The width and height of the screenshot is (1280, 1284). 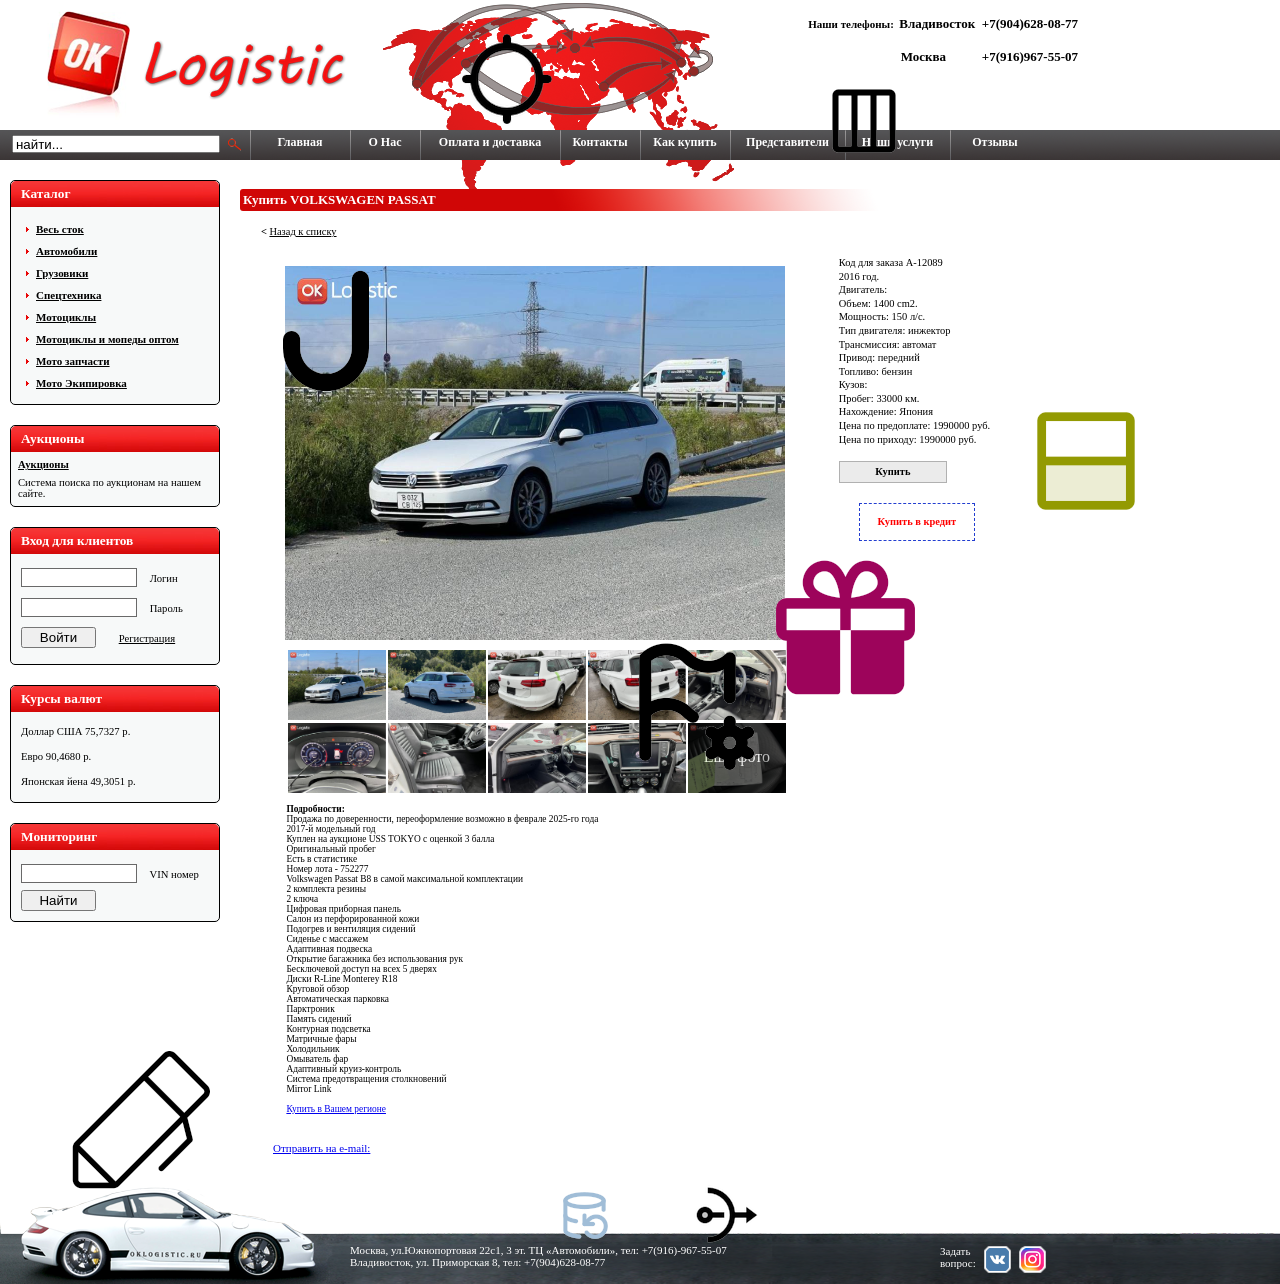 What do you see at coordinates (326, 331) in the screenshot?
I see `the letter J text element or keyboard shortcut indicator` at bounding box center [326, 331].